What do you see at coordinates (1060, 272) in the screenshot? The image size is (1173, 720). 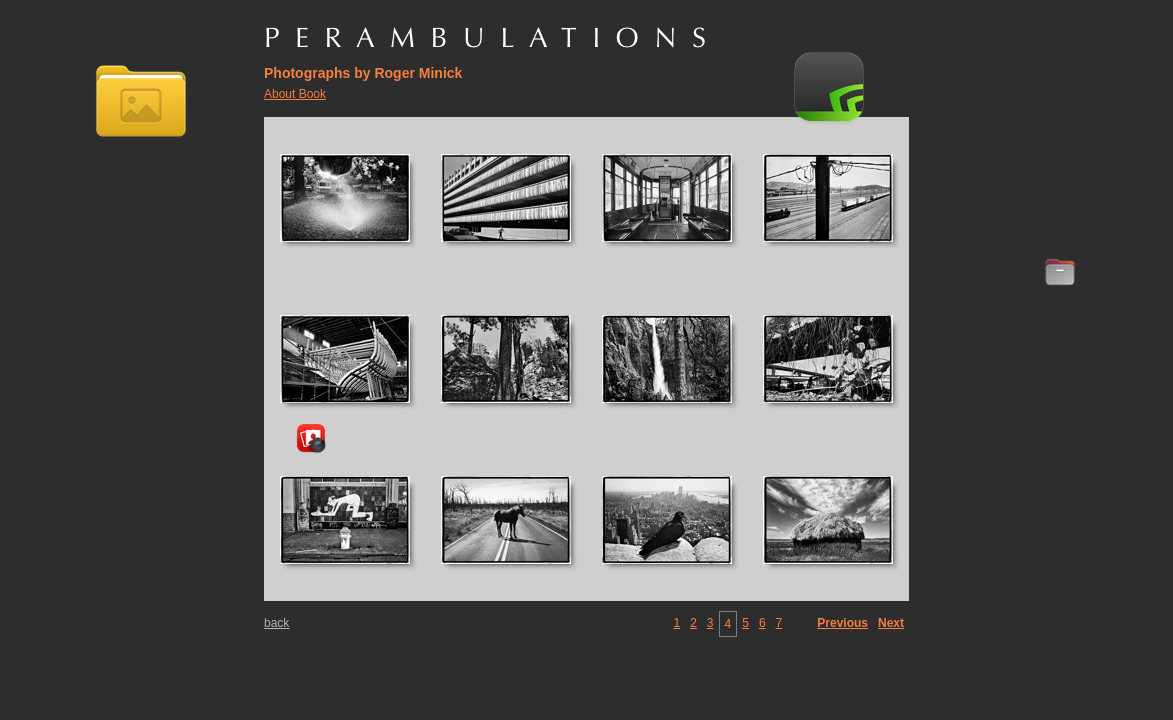 I see `open the file manager application` at bounding box center [1060, 272].